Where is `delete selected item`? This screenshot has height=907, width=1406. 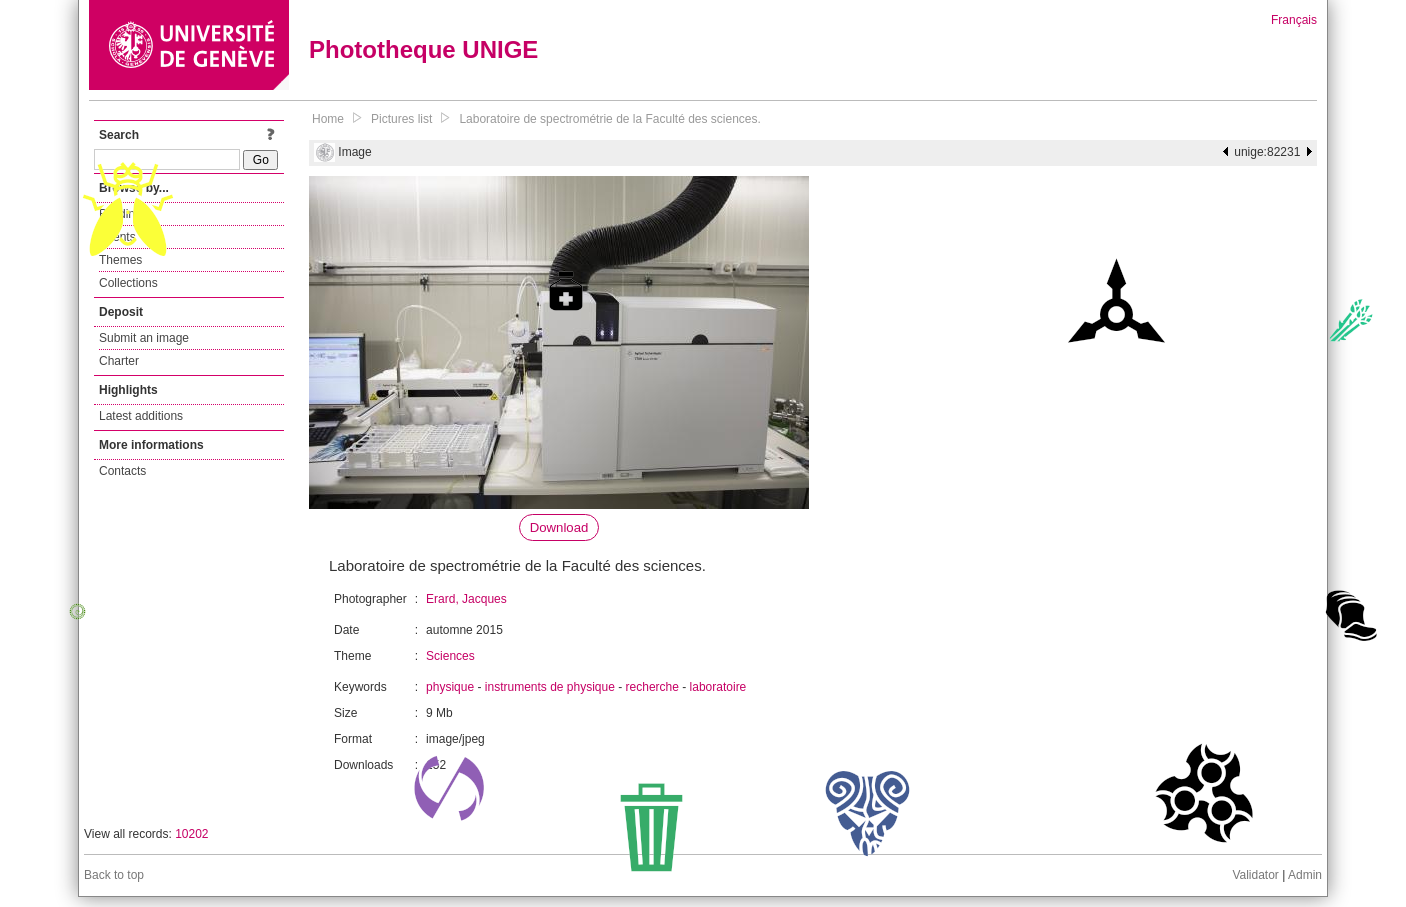 delete selected item is located at coordinates (651, 818).